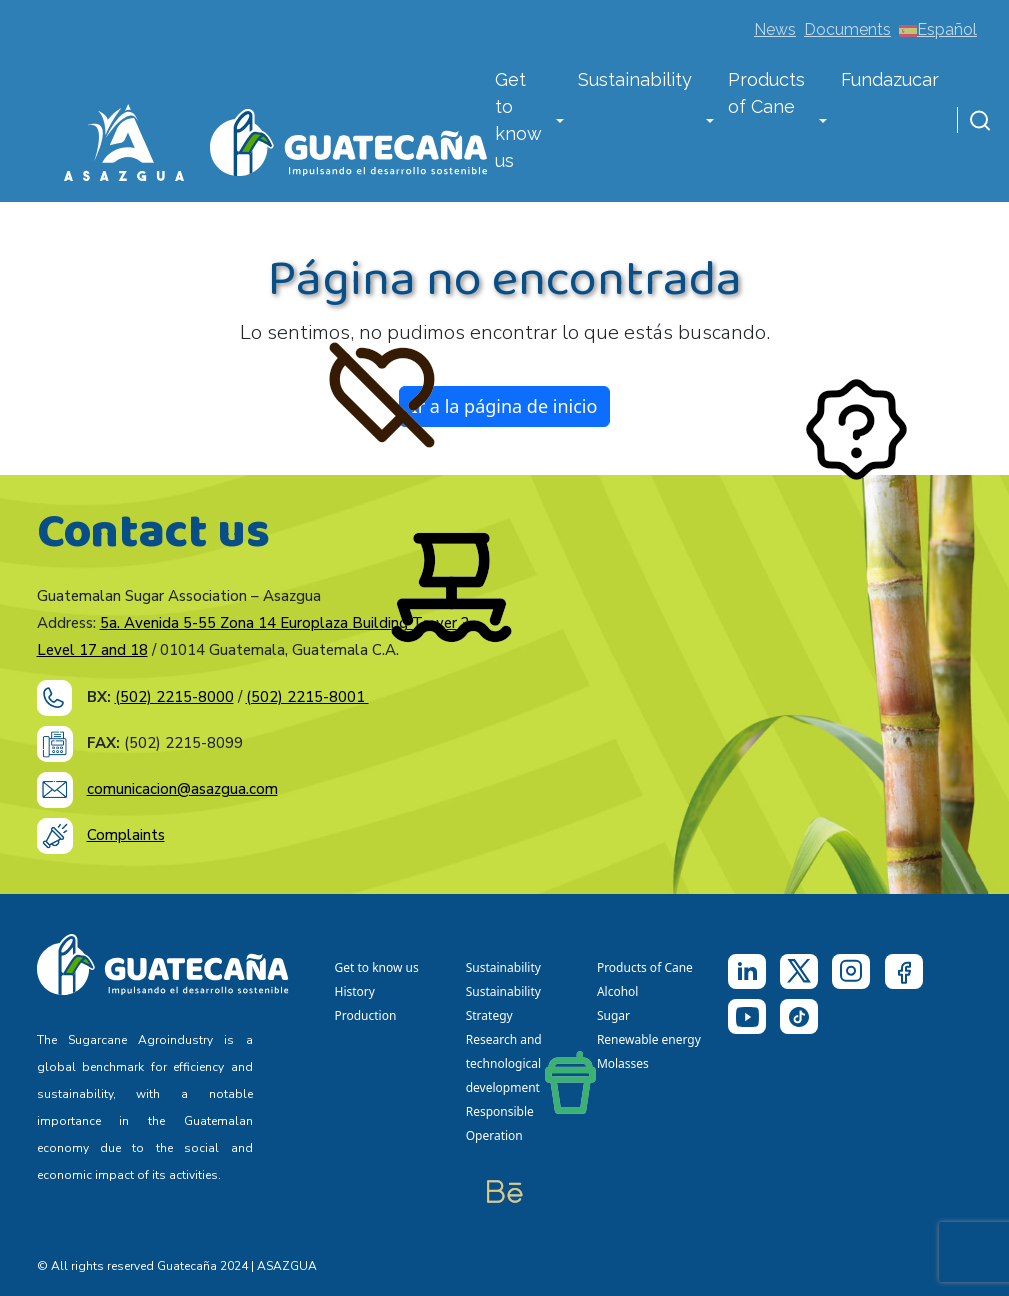  I want to click on visit behance portfolio, so click(503, 1191).